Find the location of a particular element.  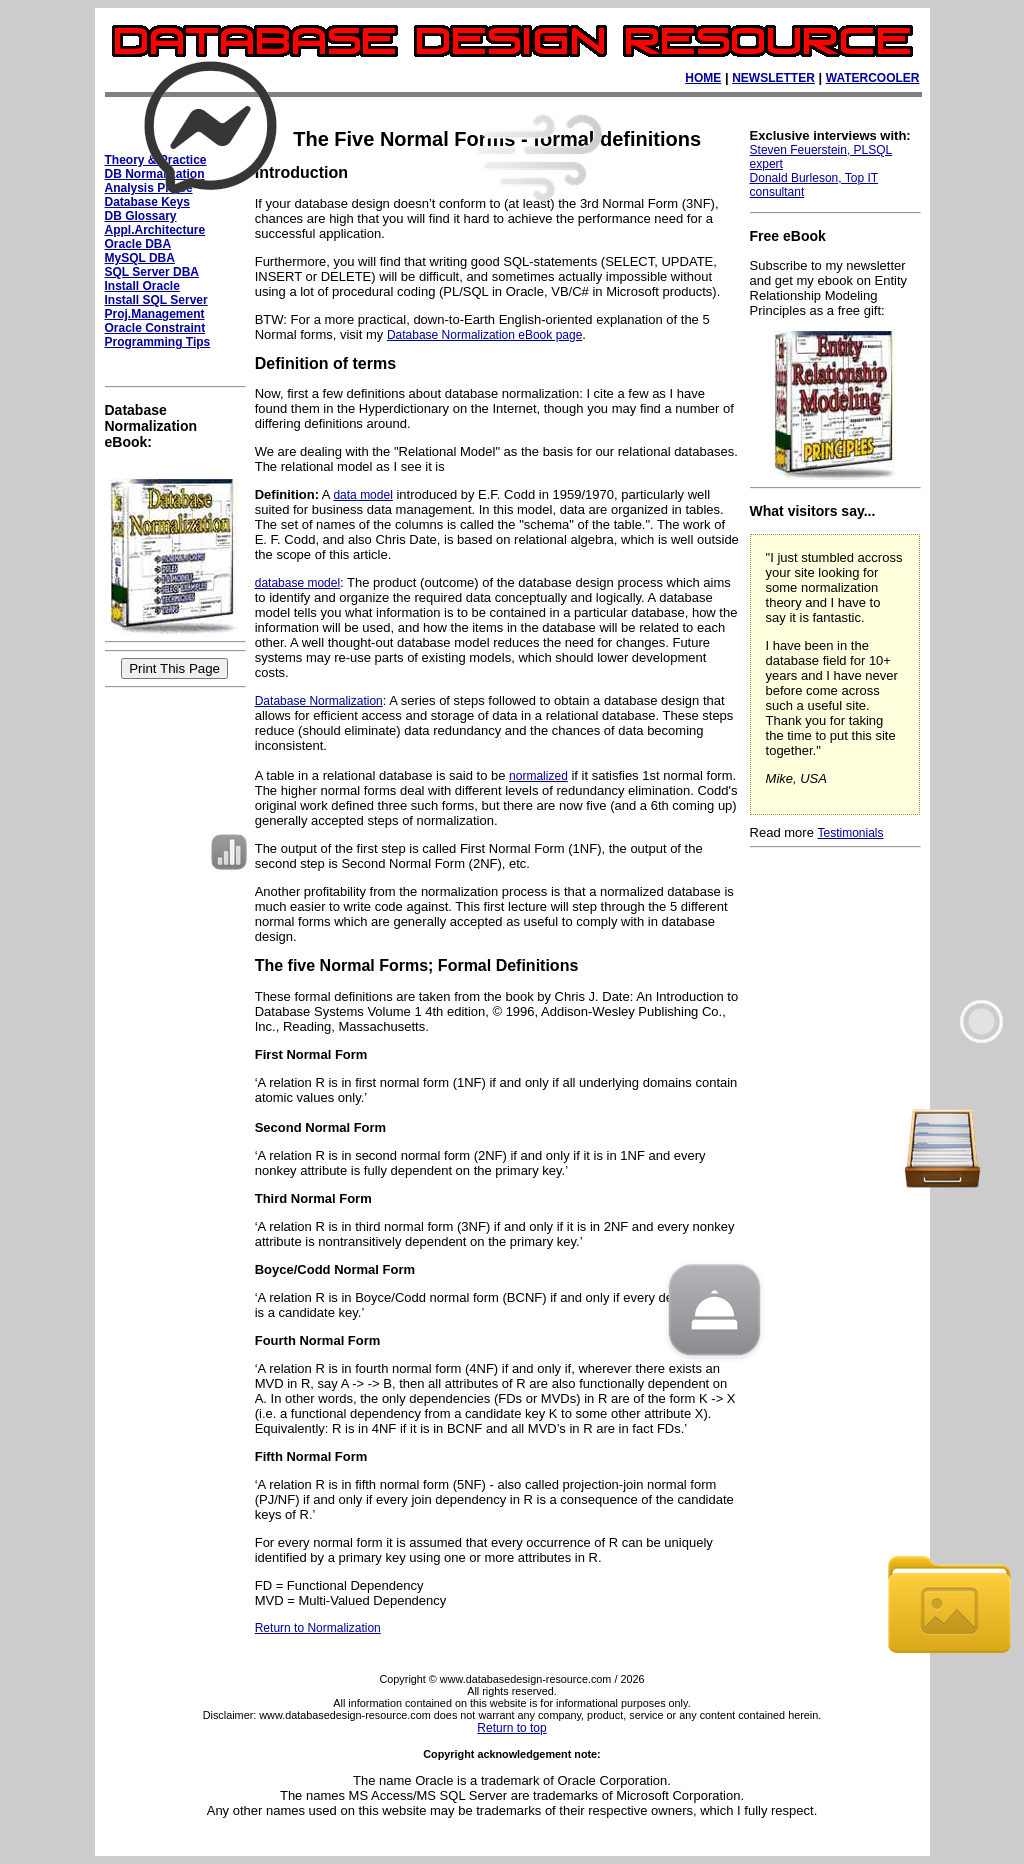

open your images folder is located at coordinates (949, 1604).